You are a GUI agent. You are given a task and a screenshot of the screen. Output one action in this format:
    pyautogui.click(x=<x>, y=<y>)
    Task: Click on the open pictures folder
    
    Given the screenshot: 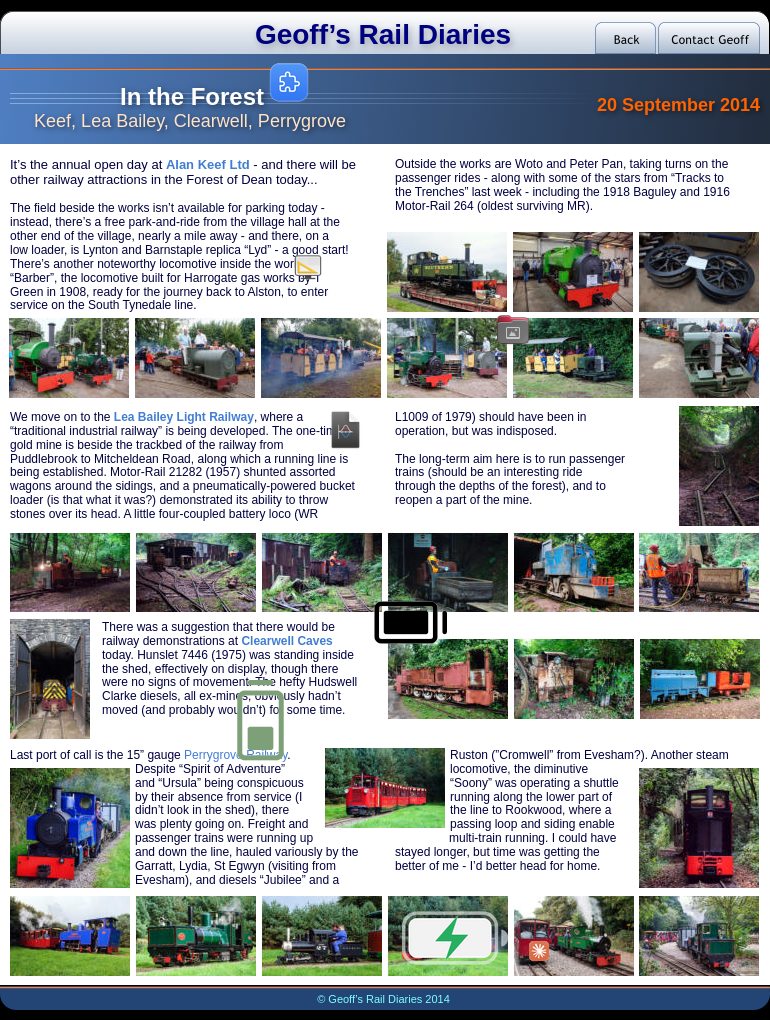 What is the action you would take?
    pyautogui.click(x=513, y=329)
    